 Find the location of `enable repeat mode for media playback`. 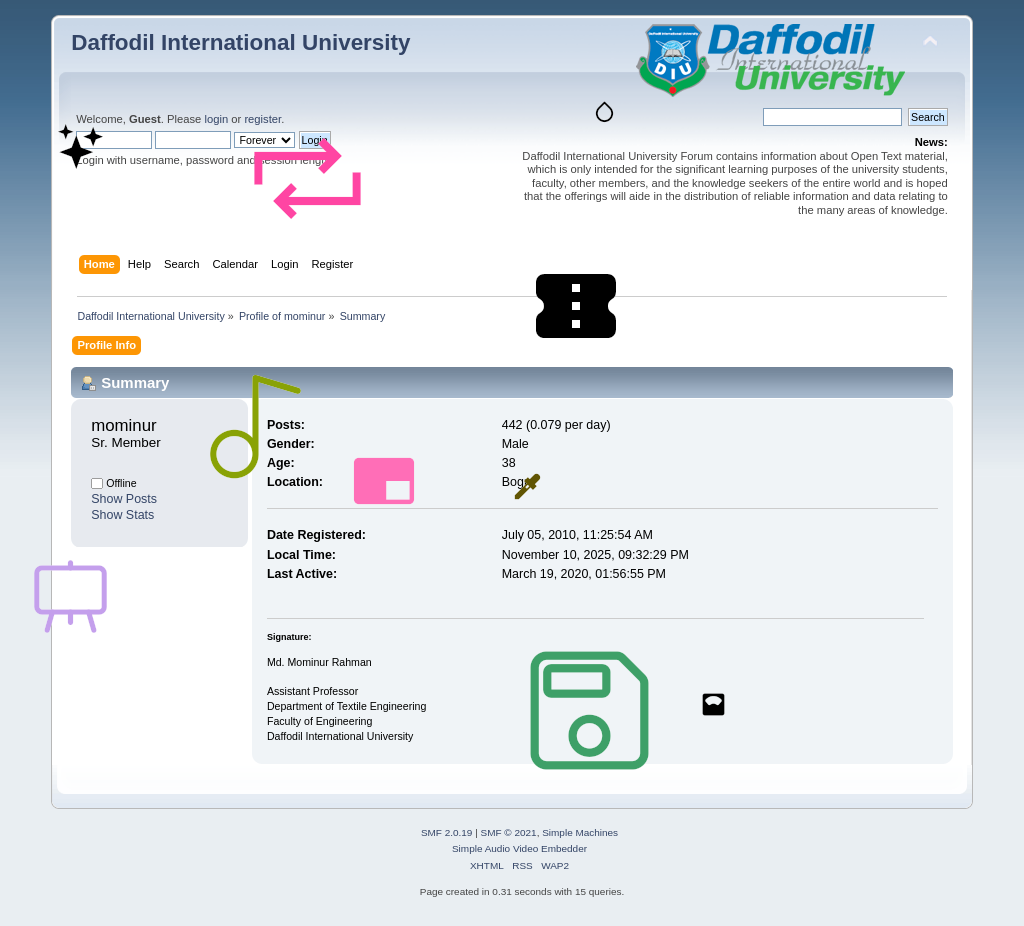

enable repeat mode for media playback is located at coordinates (307, 178).